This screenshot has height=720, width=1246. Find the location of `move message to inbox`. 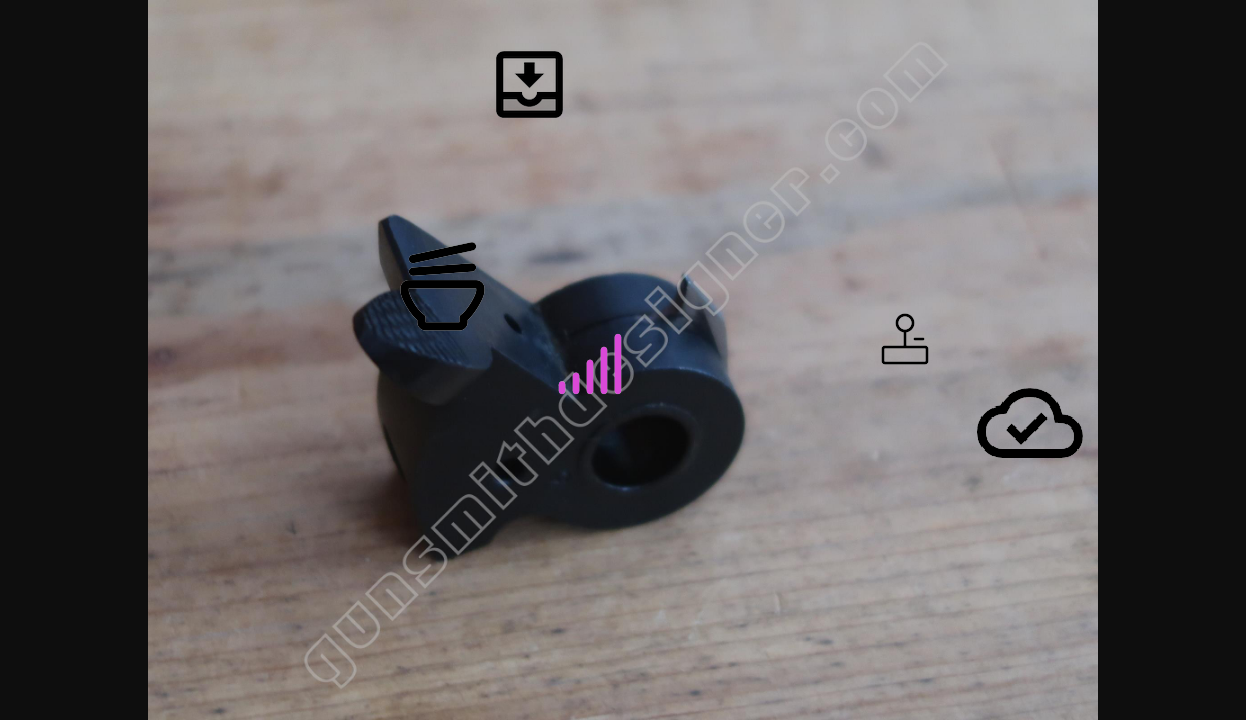

move message to inbox is located at coordinates (529, 84).